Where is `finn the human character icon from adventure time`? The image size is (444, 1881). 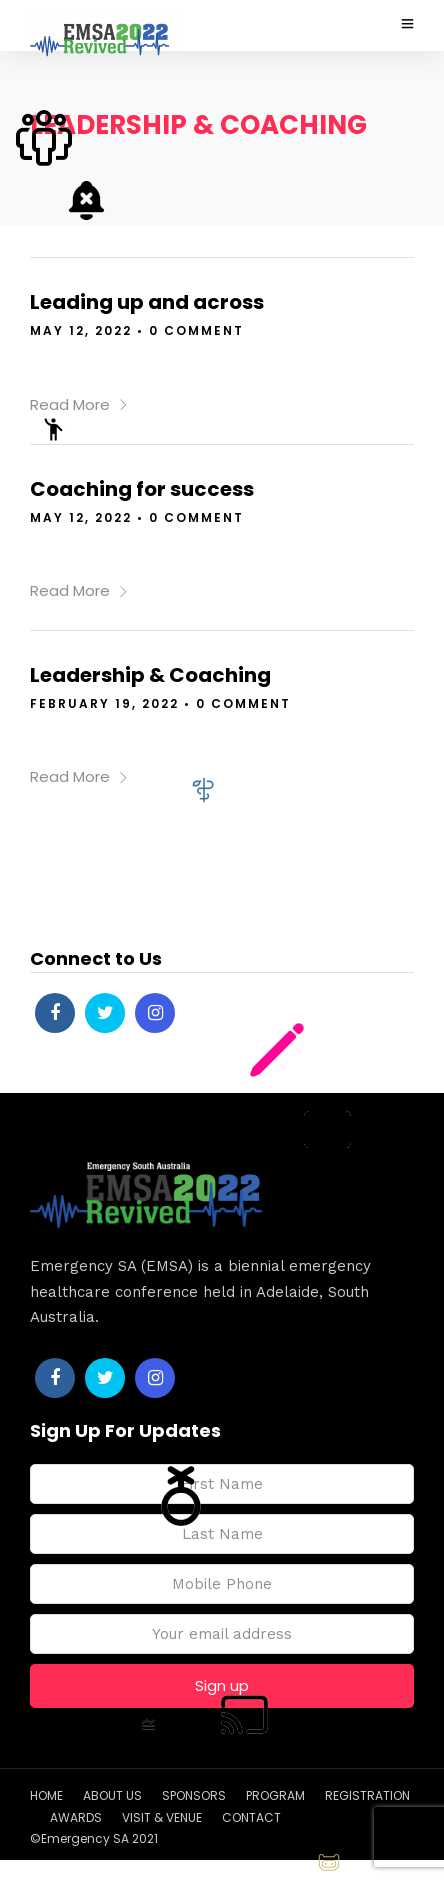 finn the human character icon from adventure time is located at coordinates (329, 1862).